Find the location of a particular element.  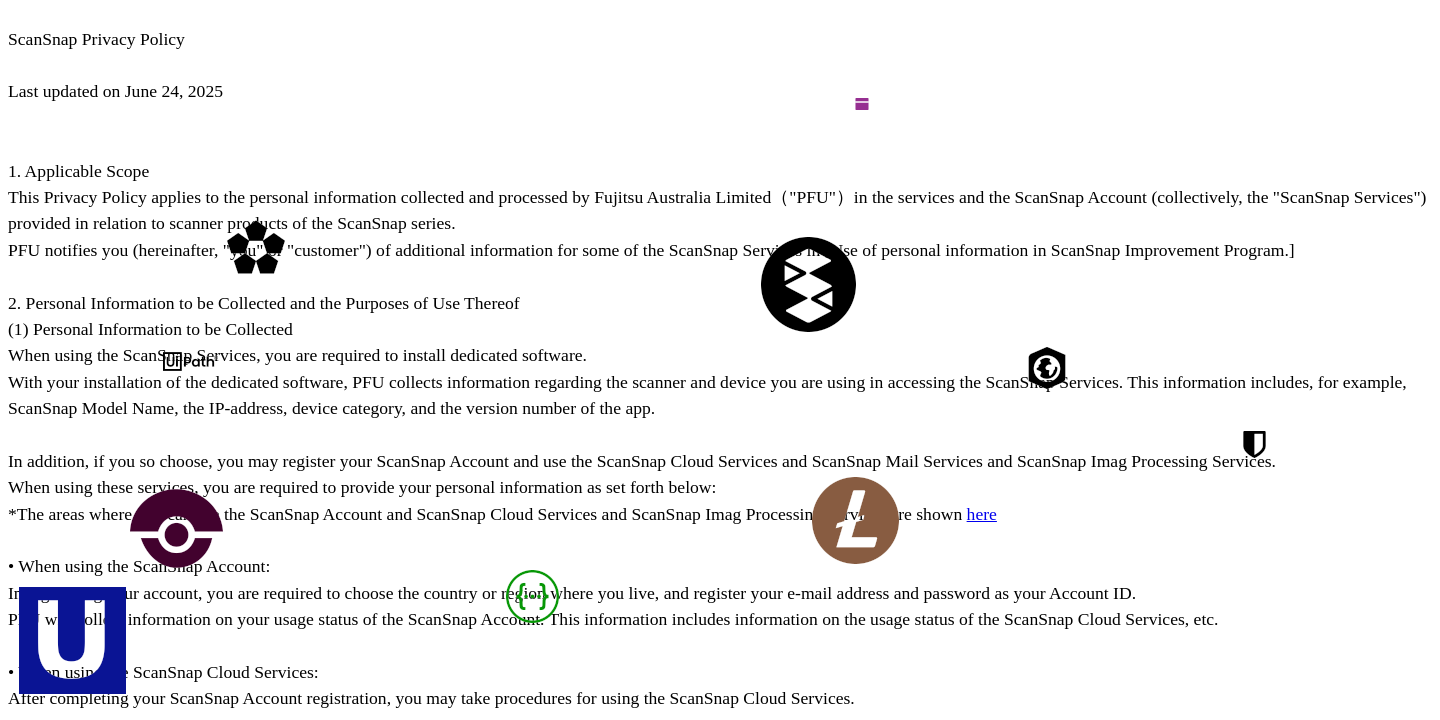

open bitwarden password manager is located at coordinates (1254, 444).